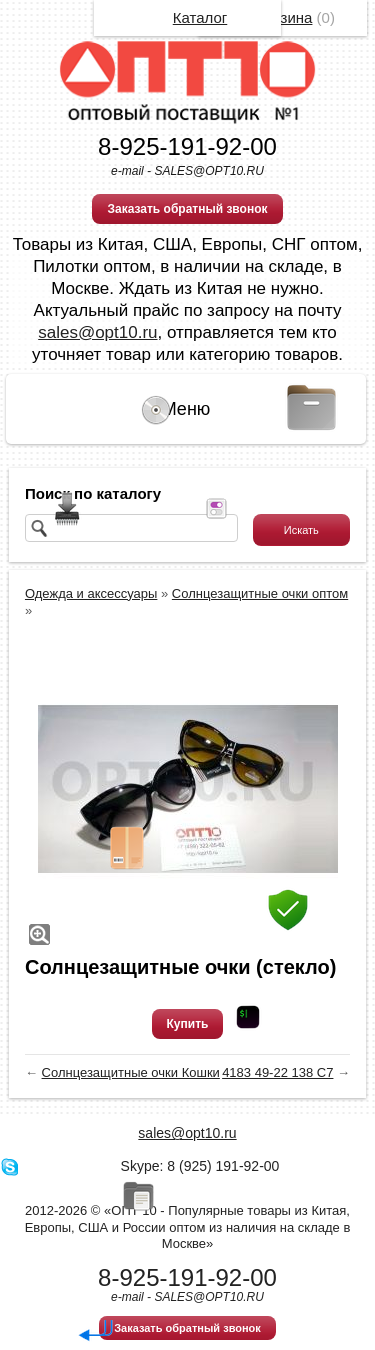  Describe the element at coordinates (127, 848) in the screenshot. I see `compressed file or archive` at that location.